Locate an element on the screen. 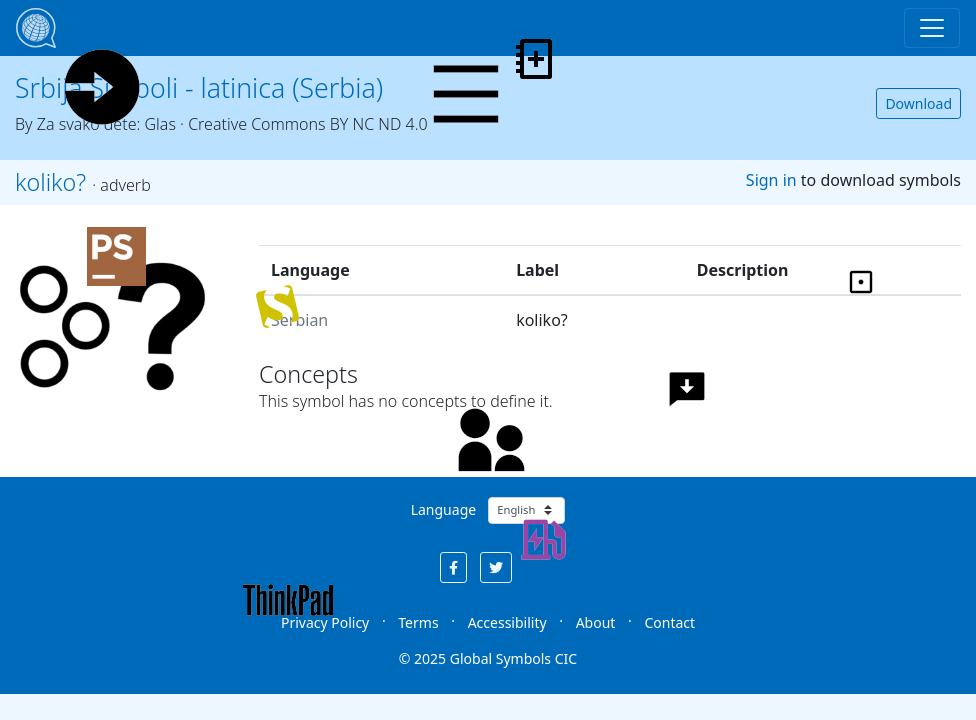  open the navigation menu is located at coordinates (466, 94).